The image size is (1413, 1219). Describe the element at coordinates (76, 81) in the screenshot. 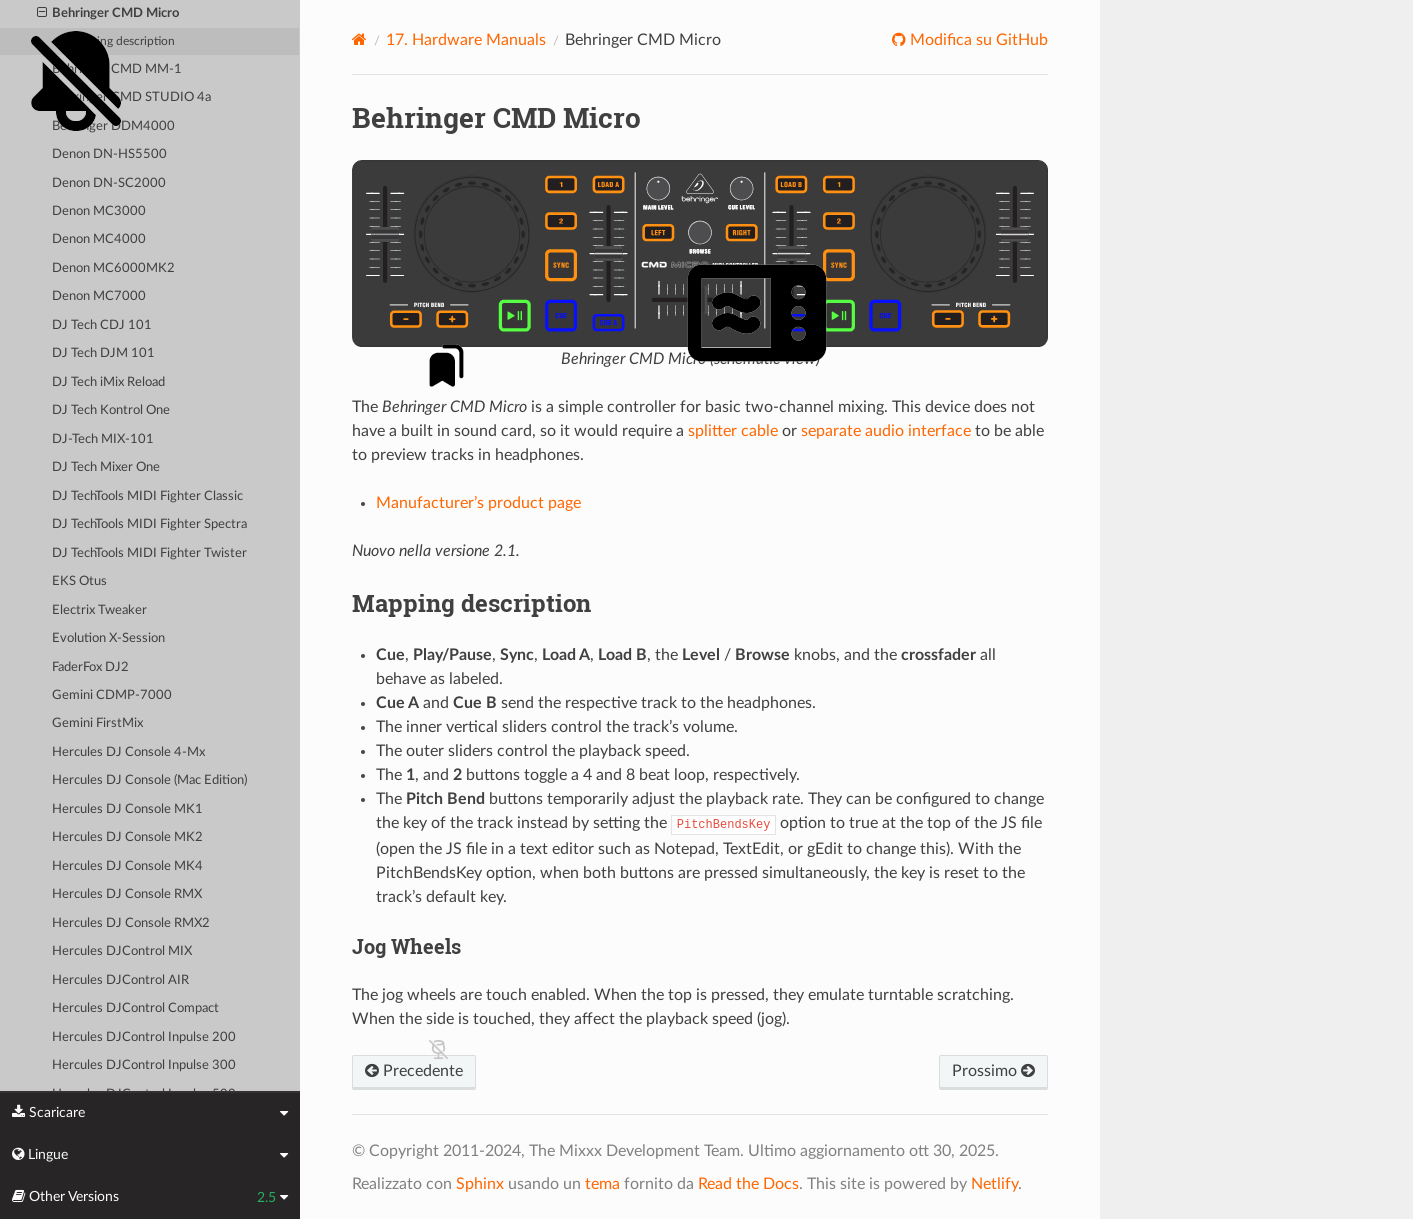

I see `mute notifications` at that location.